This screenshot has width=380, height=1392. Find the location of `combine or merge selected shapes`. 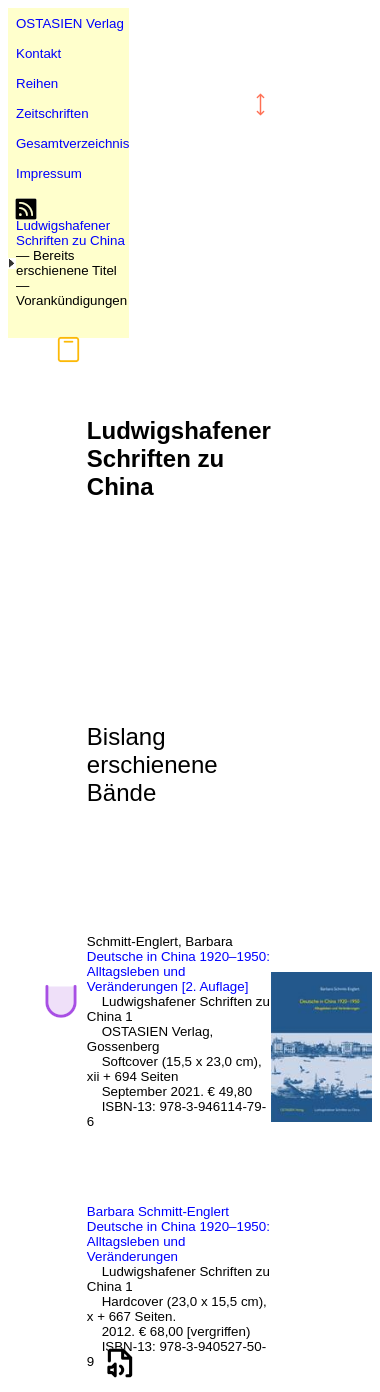

combine or merge selected shapes is located at coordinates (61, 999).